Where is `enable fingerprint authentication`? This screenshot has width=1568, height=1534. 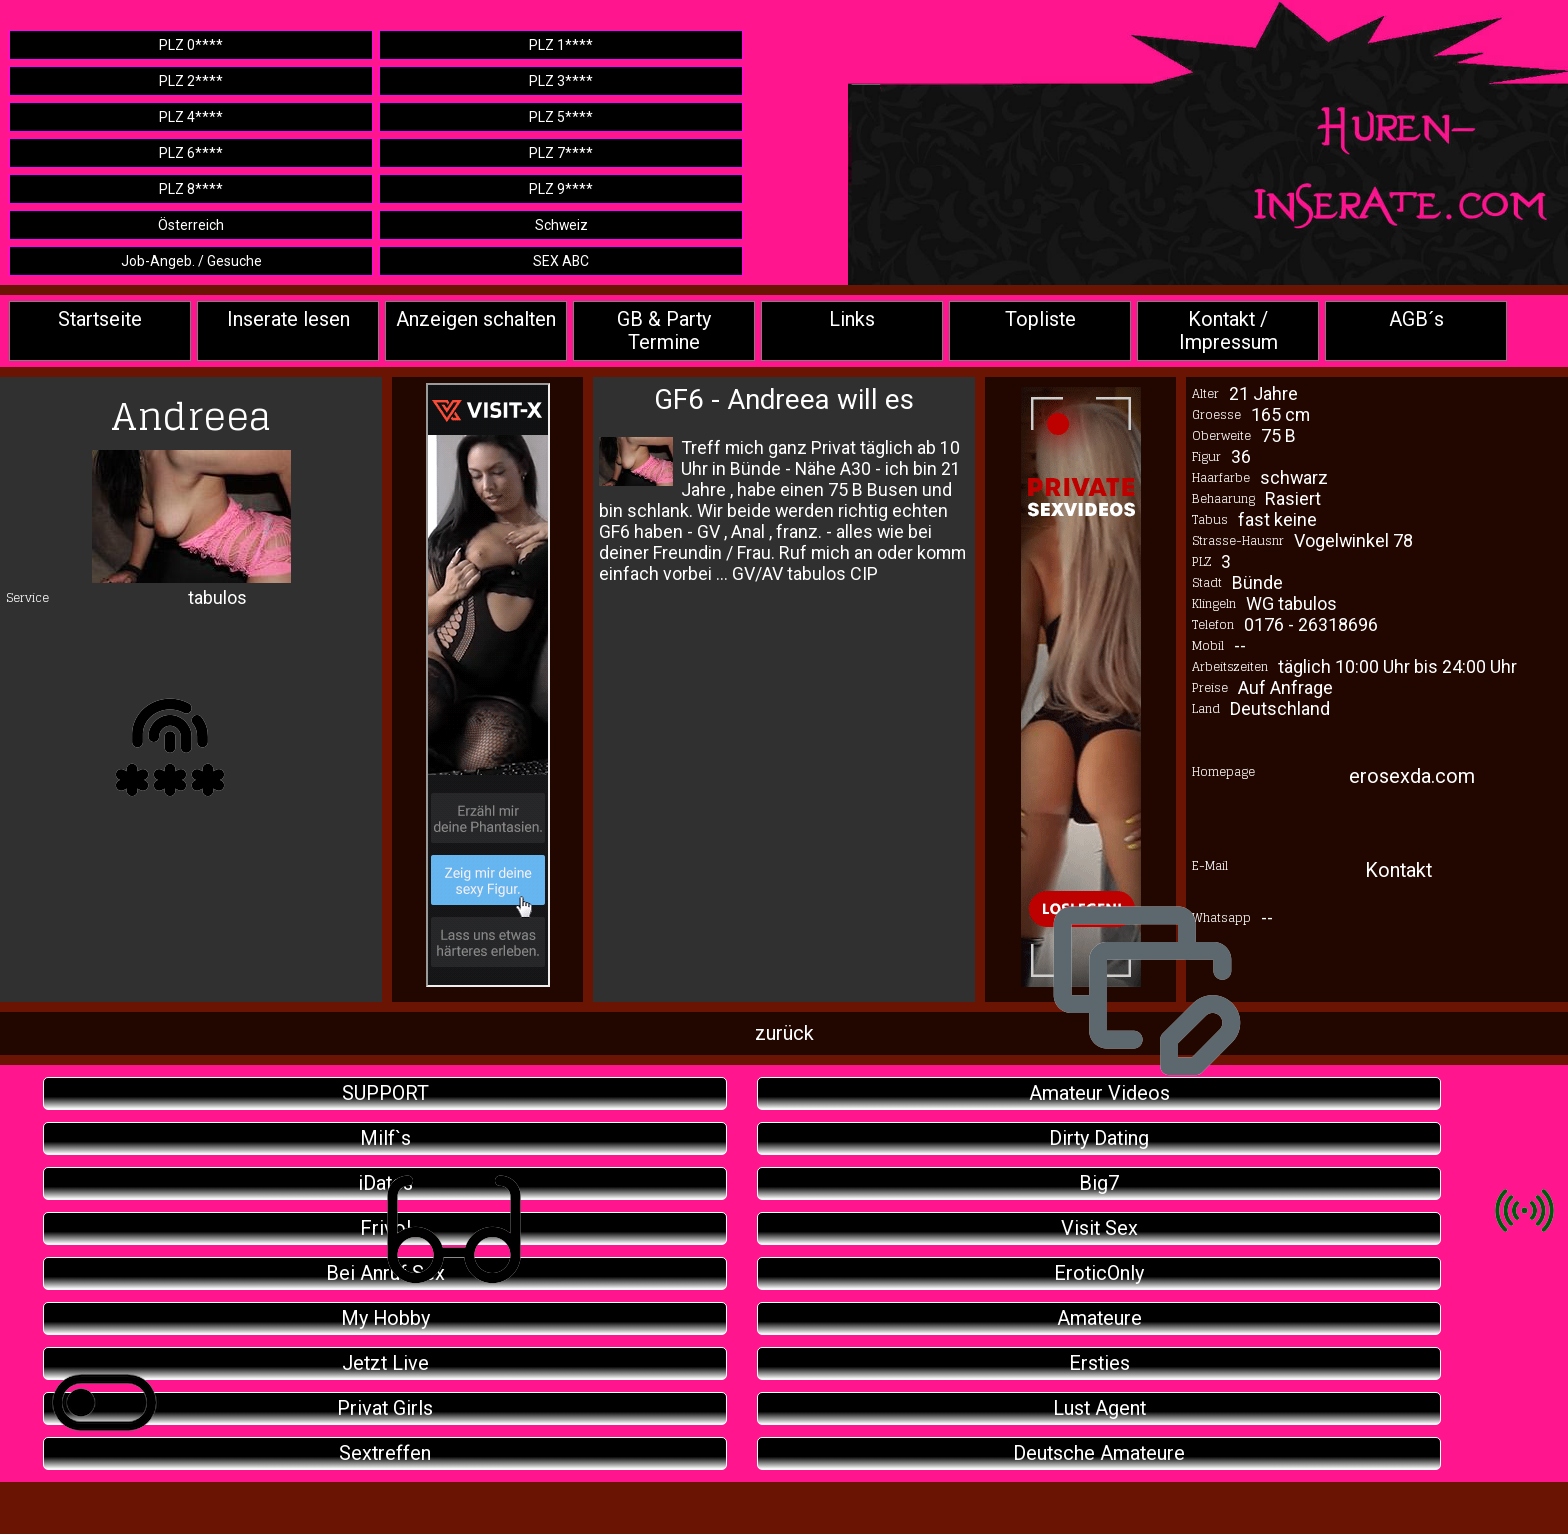 enable fingerprint authentication is located at coordinates (170, 742).